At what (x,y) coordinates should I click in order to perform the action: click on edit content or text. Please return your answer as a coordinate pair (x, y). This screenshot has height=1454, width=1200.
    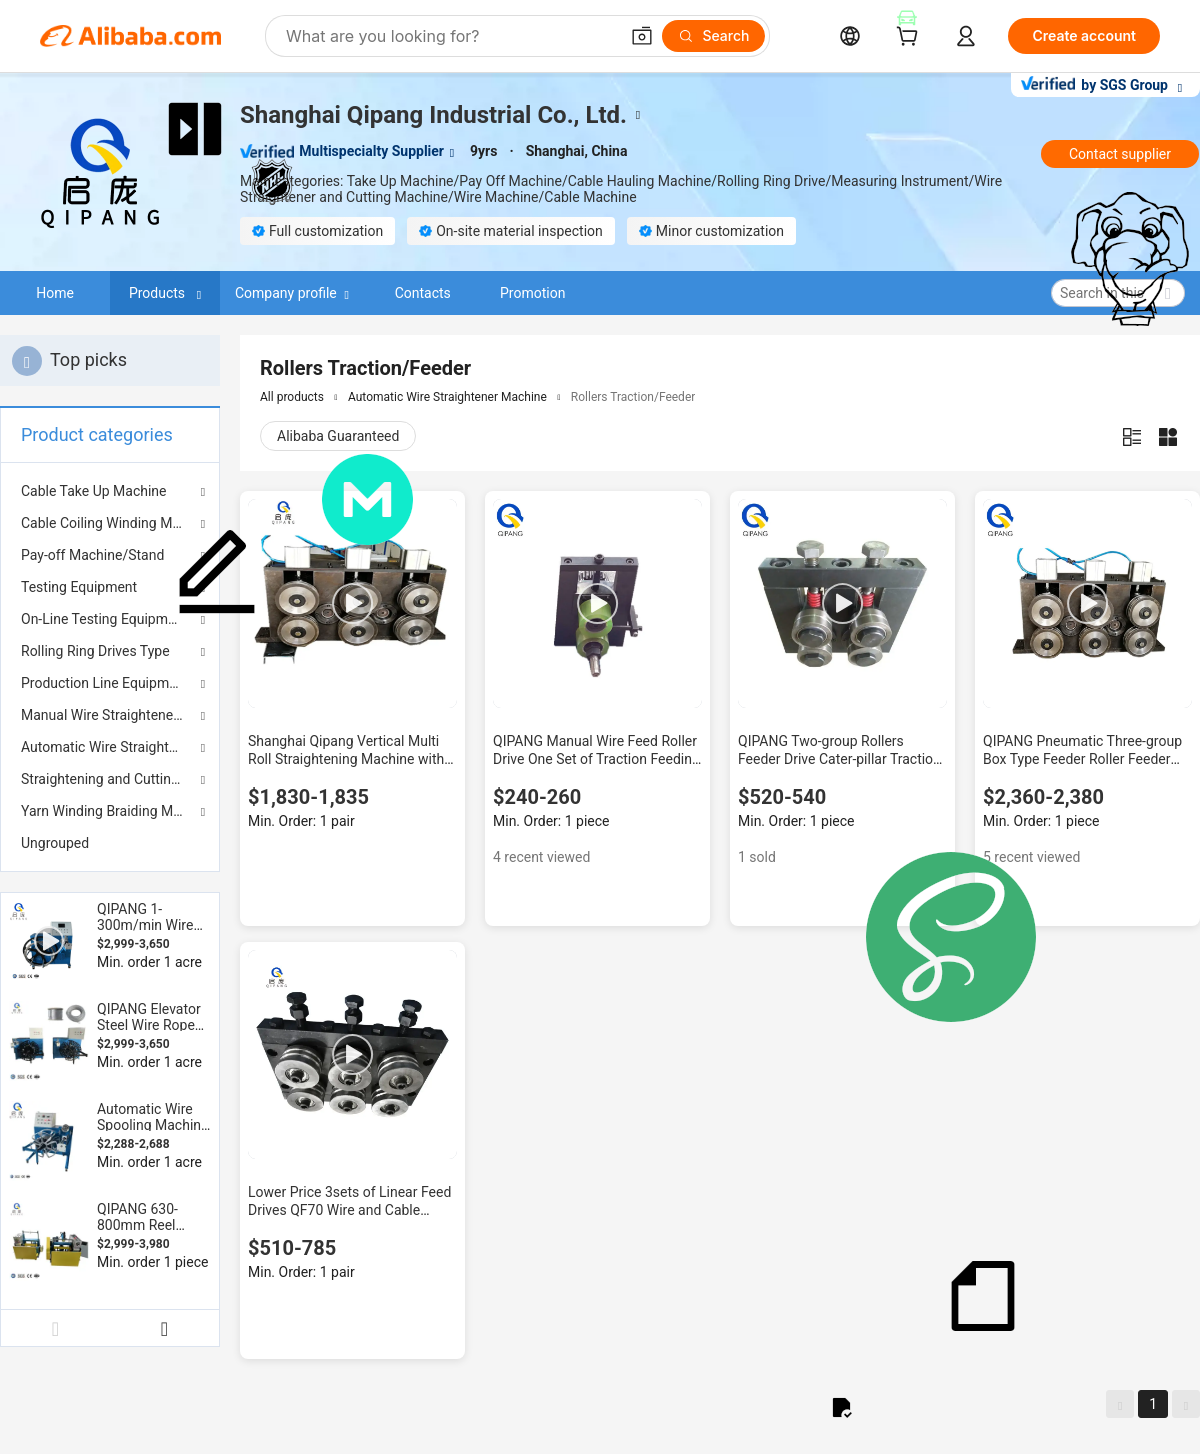
    Looking at the image, I should click on (217, 572).